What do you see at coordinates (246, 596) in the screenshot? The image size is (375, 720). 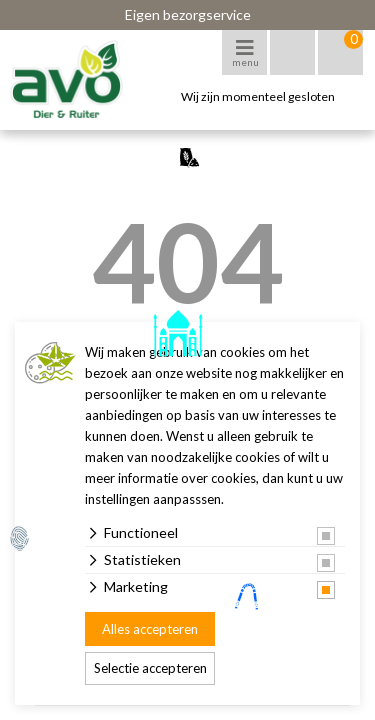 I see `select nunchaku weapon in game inventory` at bounding box center [246, 596].